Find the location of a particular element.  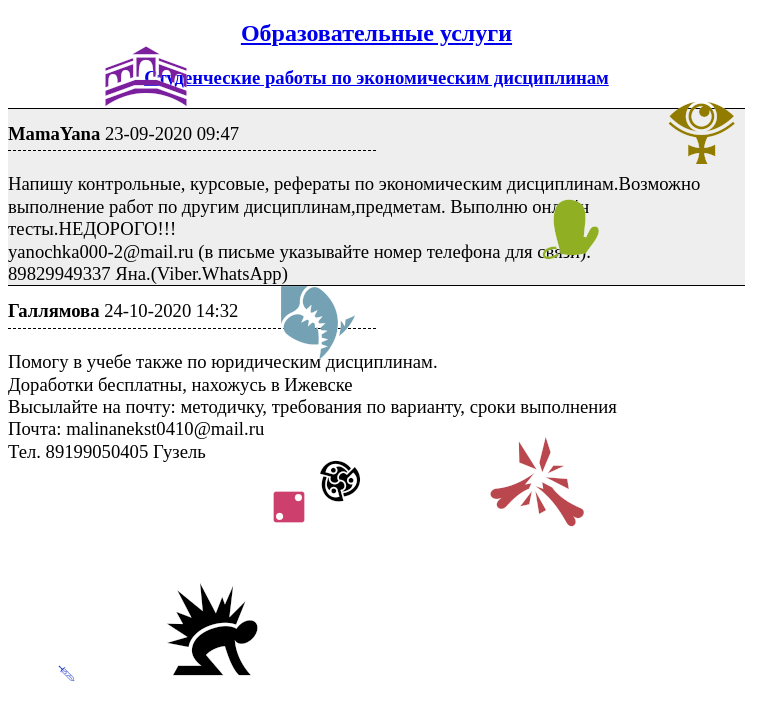

view templar or crusader faction details is located at coordinates (702, 130).